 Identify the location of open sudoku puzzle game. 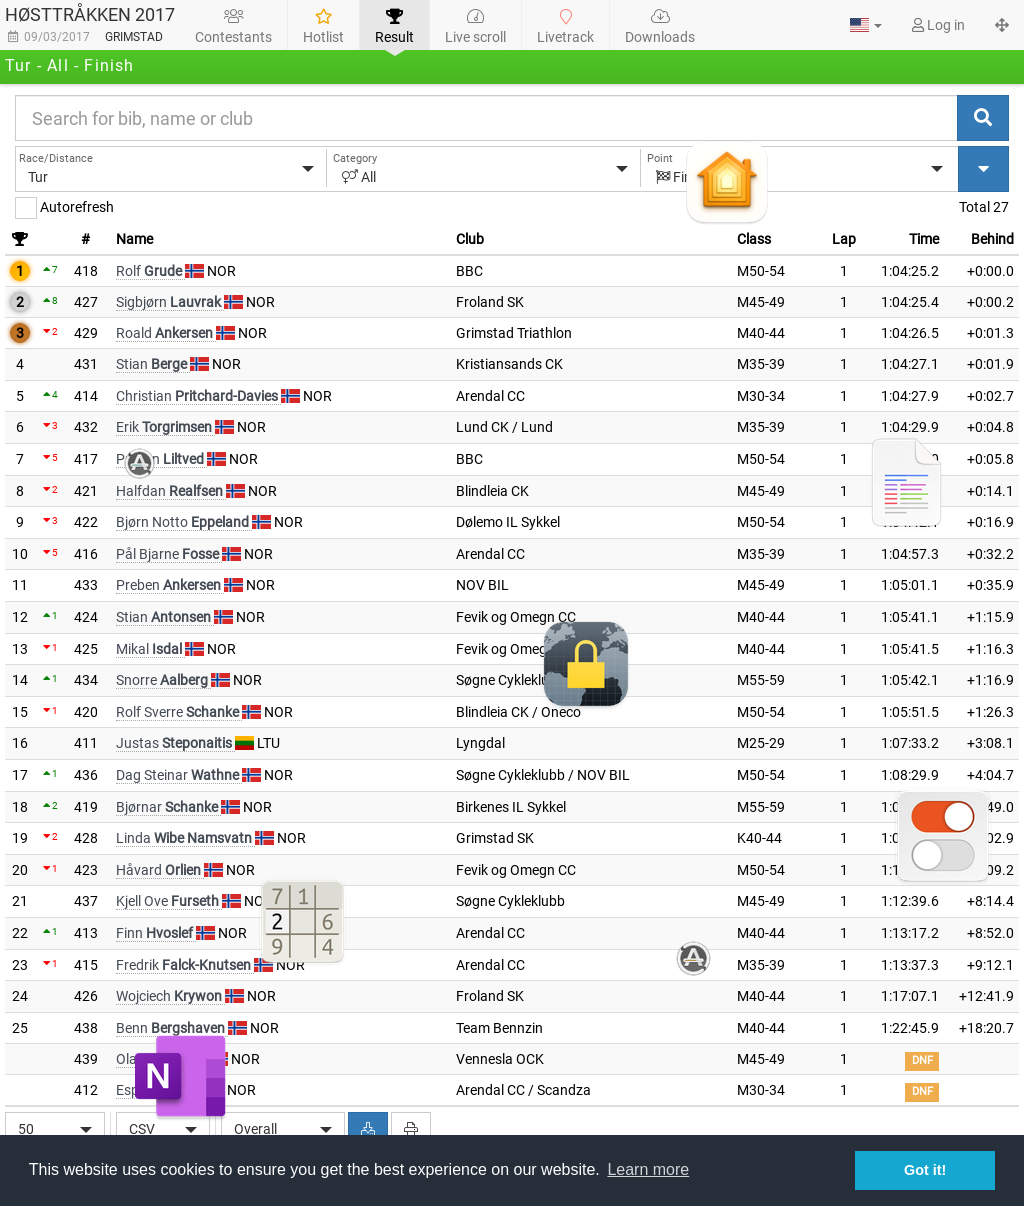
(302, 921).